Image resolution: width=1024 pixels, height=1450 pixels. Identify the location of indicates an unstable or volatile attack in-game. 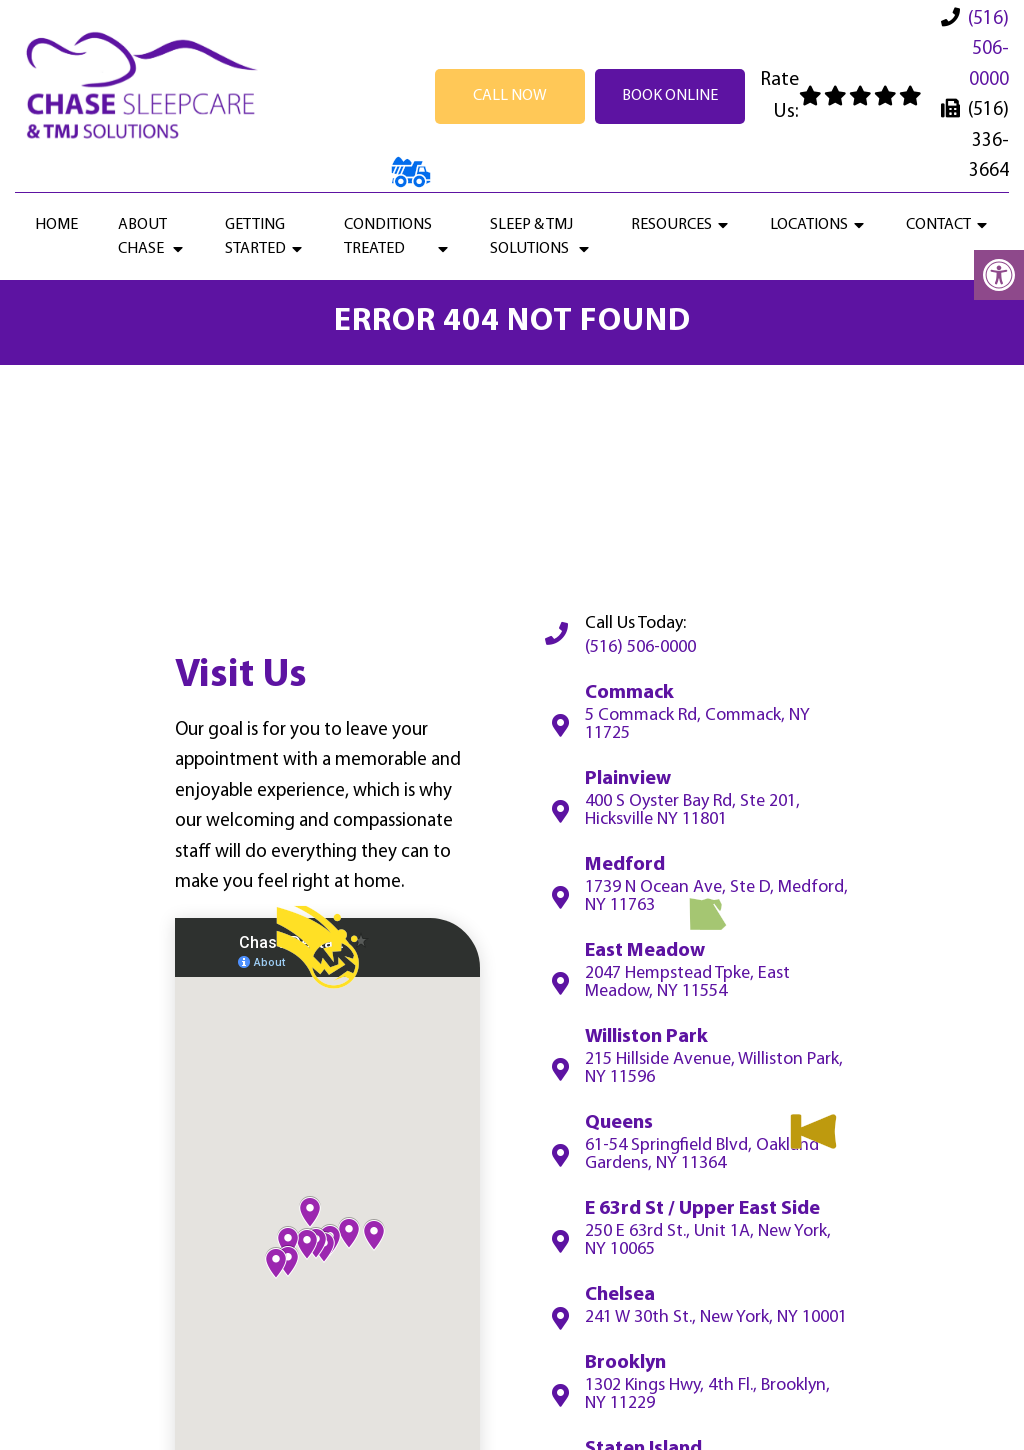
(317, 946).